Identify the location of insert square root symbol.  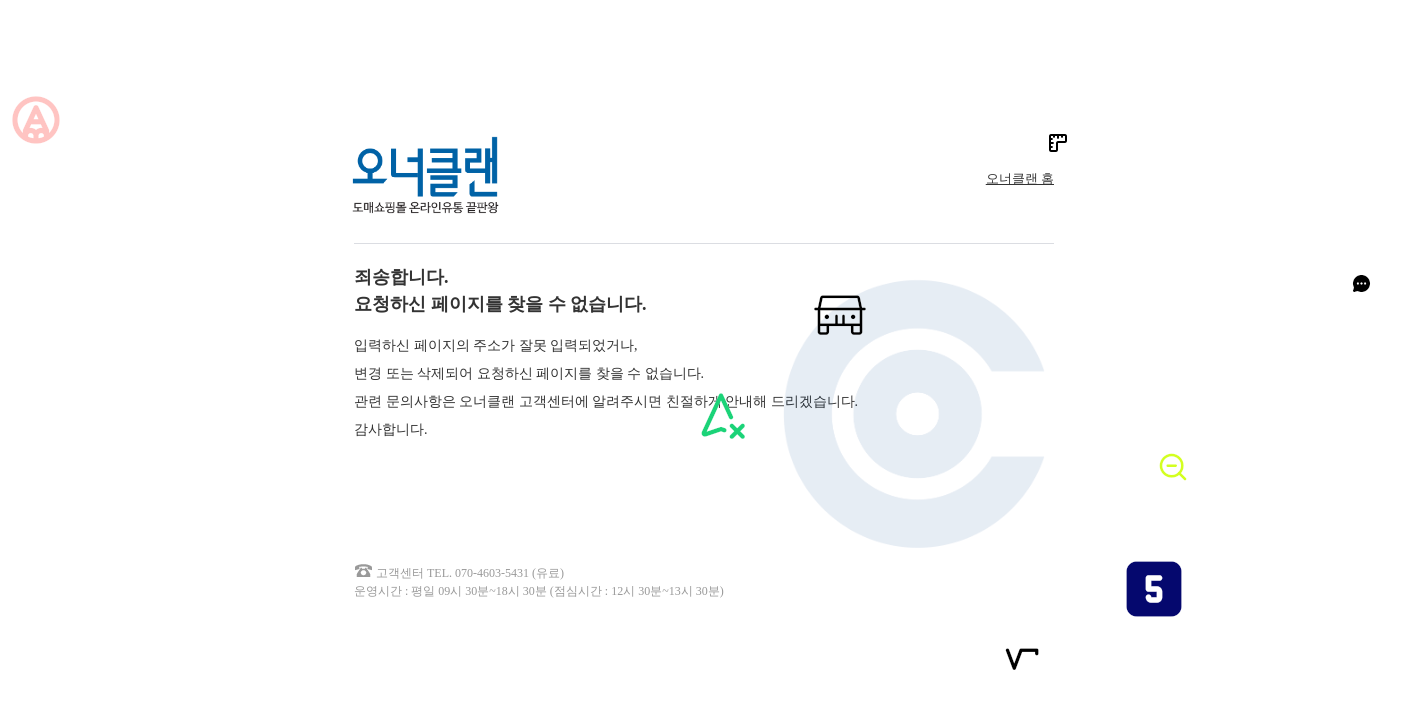
(1021, 657).